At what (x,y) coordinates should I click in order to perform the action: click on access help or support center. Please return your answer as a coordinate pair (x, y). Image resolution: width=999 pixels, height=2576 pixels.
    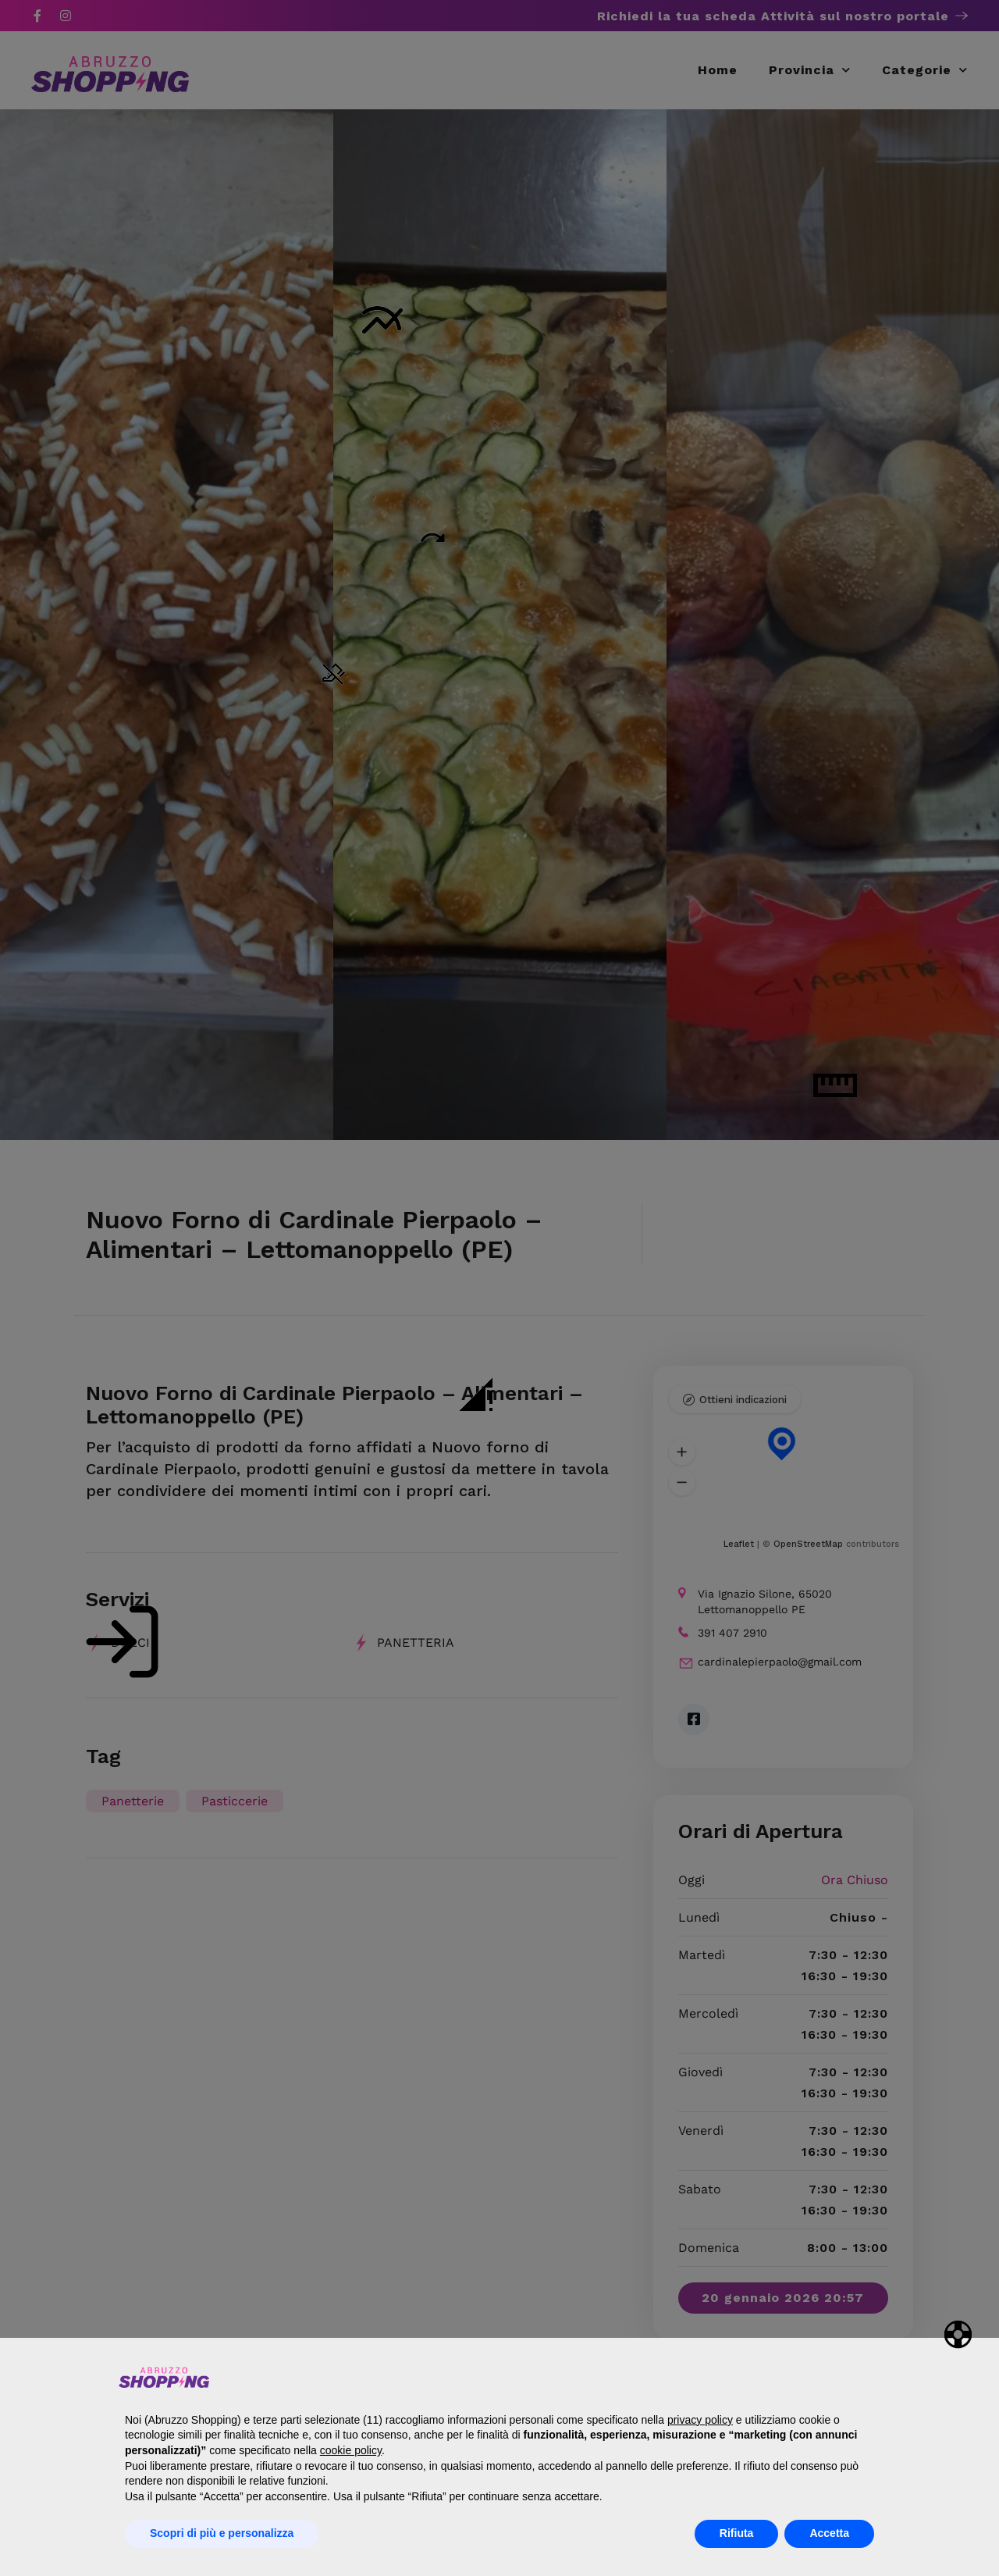
    Looking at the image, I should click on (958, 2334).